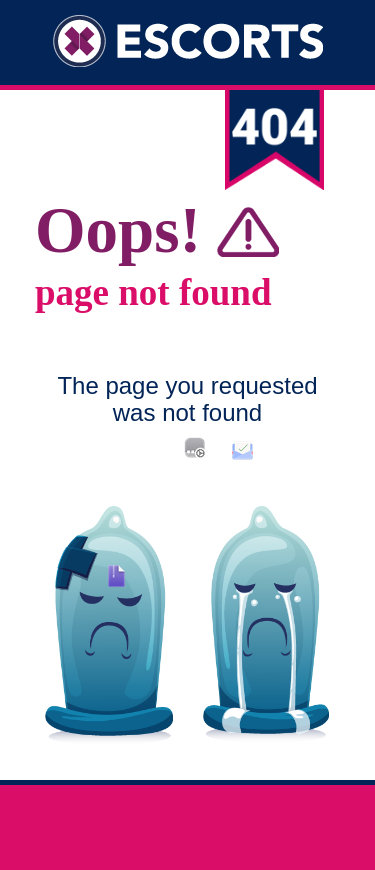  What do you see at coordinates (242, 451) in the screenshot?
I see `mark email as not junk or spam` at bounding box center [242, 451].